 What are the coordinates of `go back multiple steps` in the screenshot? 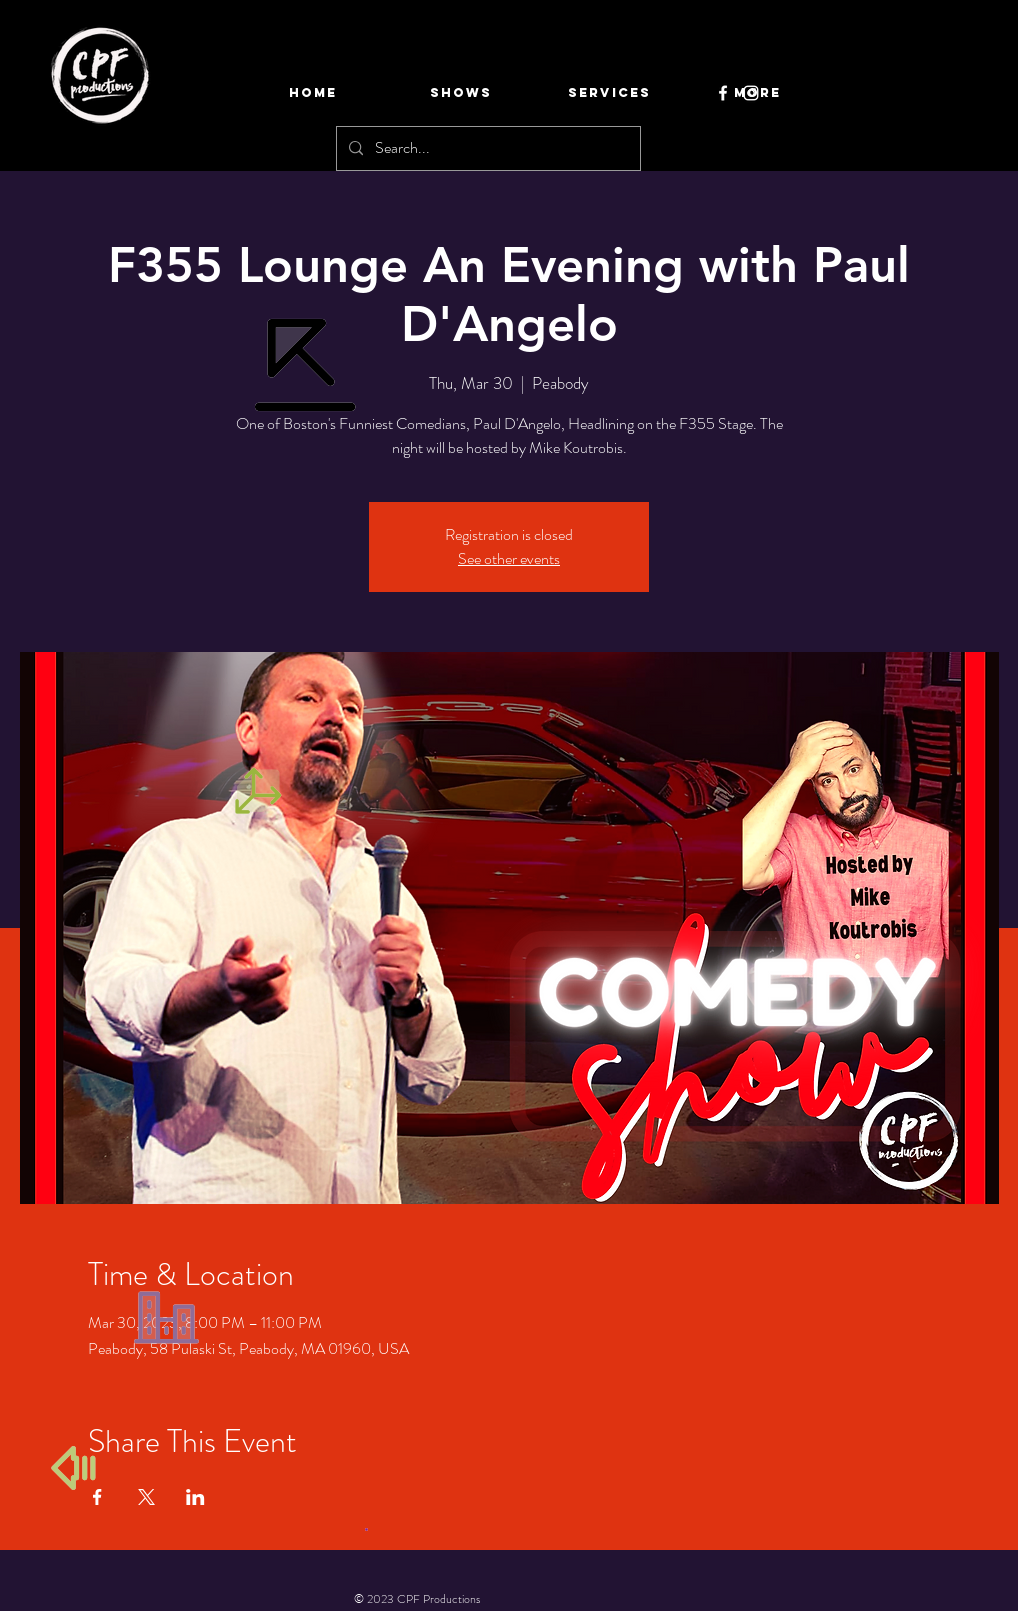 It's located at (75, 1468).